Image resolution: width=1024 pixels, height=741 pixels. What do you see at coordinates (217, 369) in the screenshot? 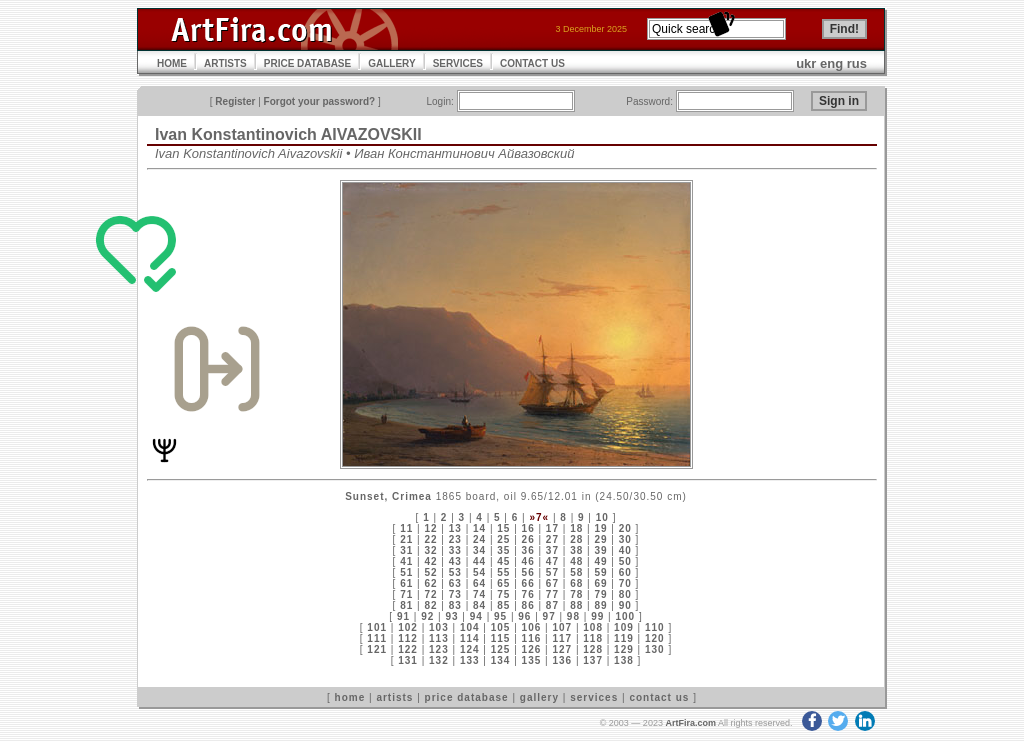
I see `move element to the right` at bounding box center [217, 369].